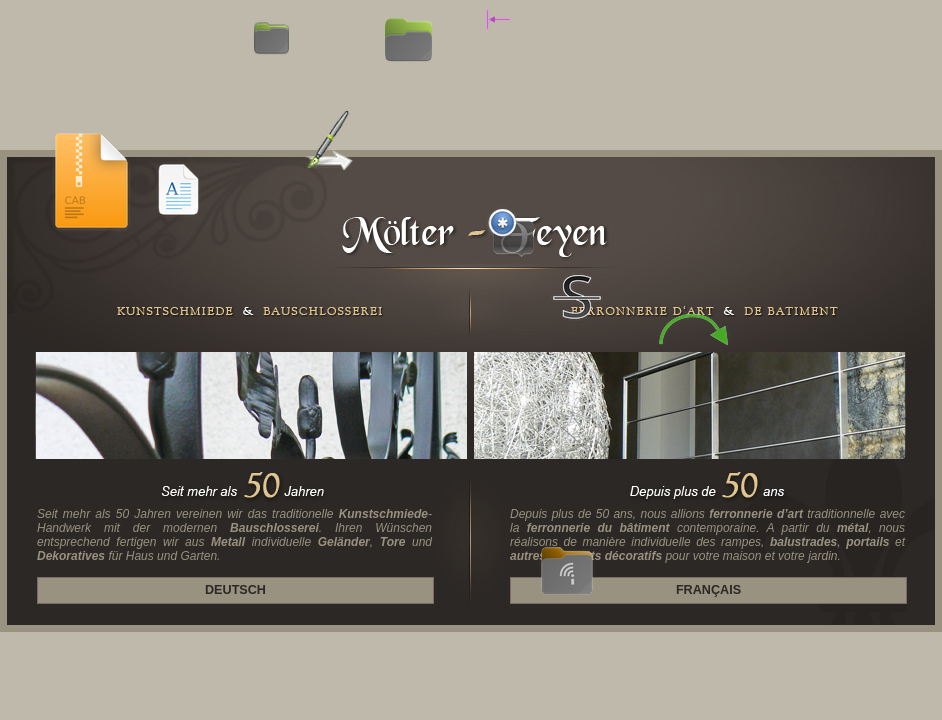 The width and height of the screenshot is (942, 720). What do you see at coordinates (271, 37) in the screenshot?
I see `open a folder or directory` at bounding box center [271, 37].